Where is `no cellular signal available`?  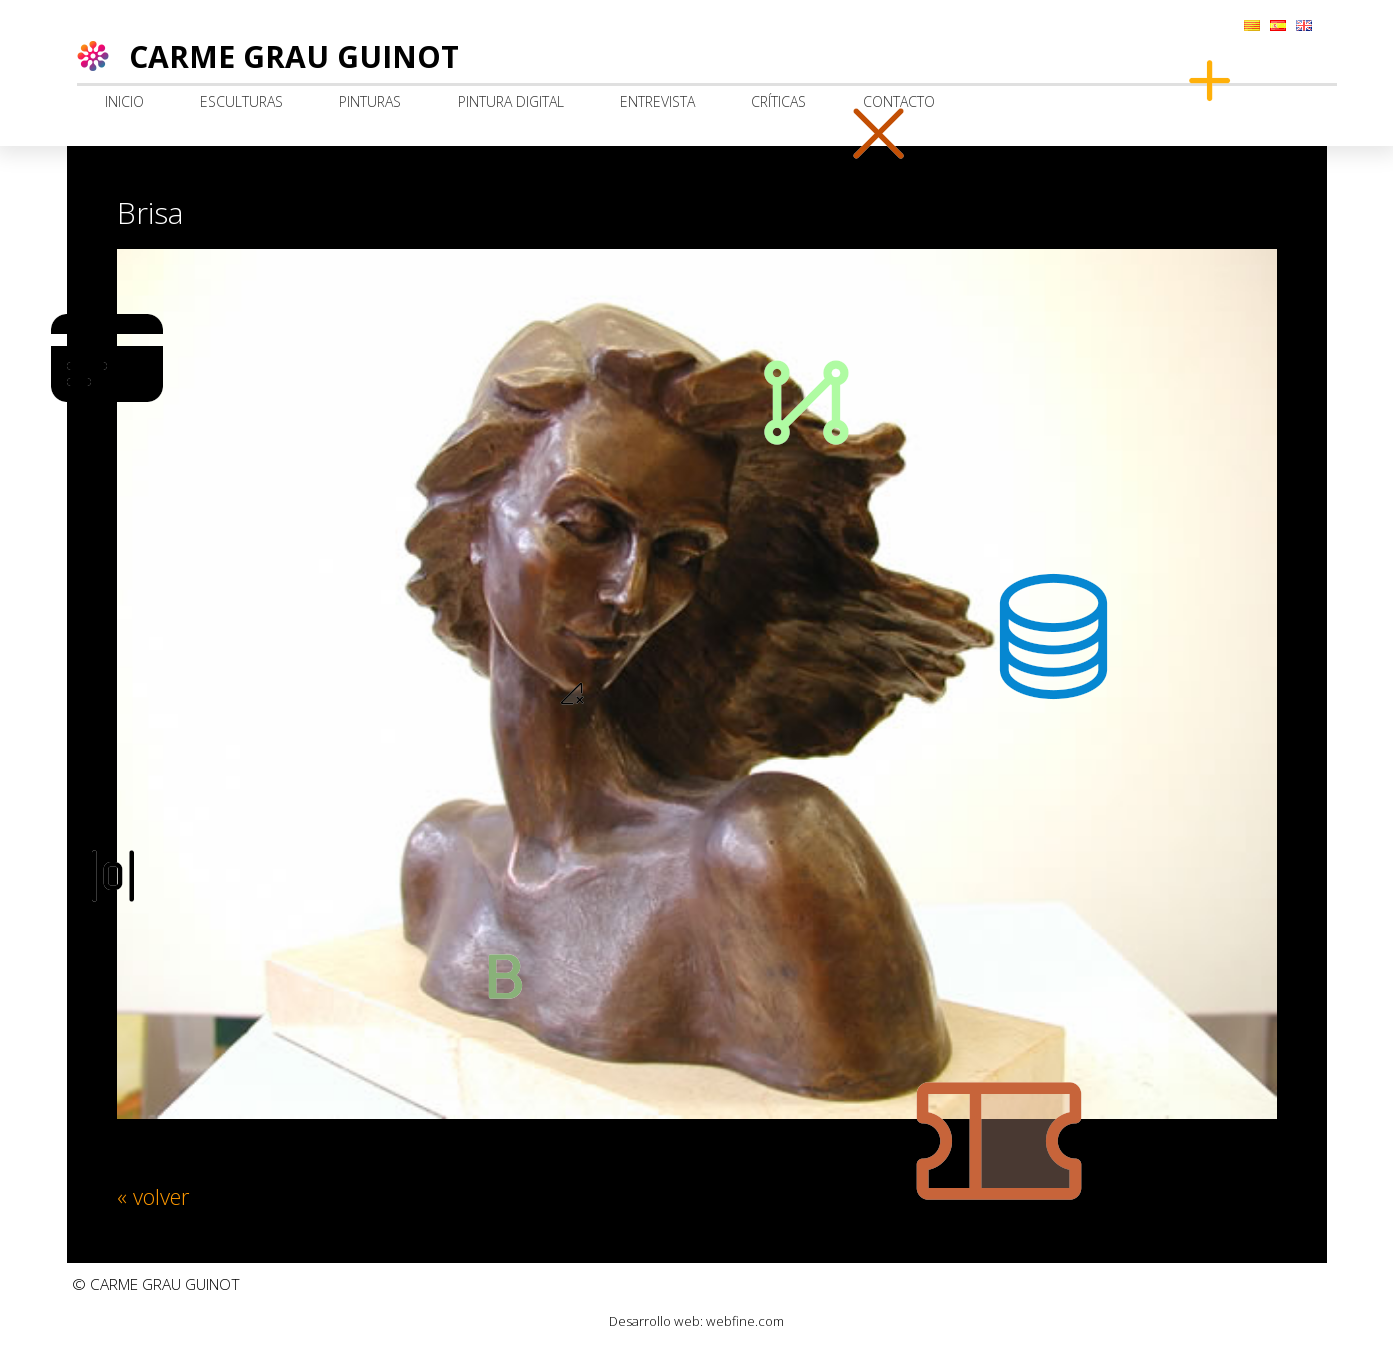
no cellular signal available is located at coordinates (573, 694).